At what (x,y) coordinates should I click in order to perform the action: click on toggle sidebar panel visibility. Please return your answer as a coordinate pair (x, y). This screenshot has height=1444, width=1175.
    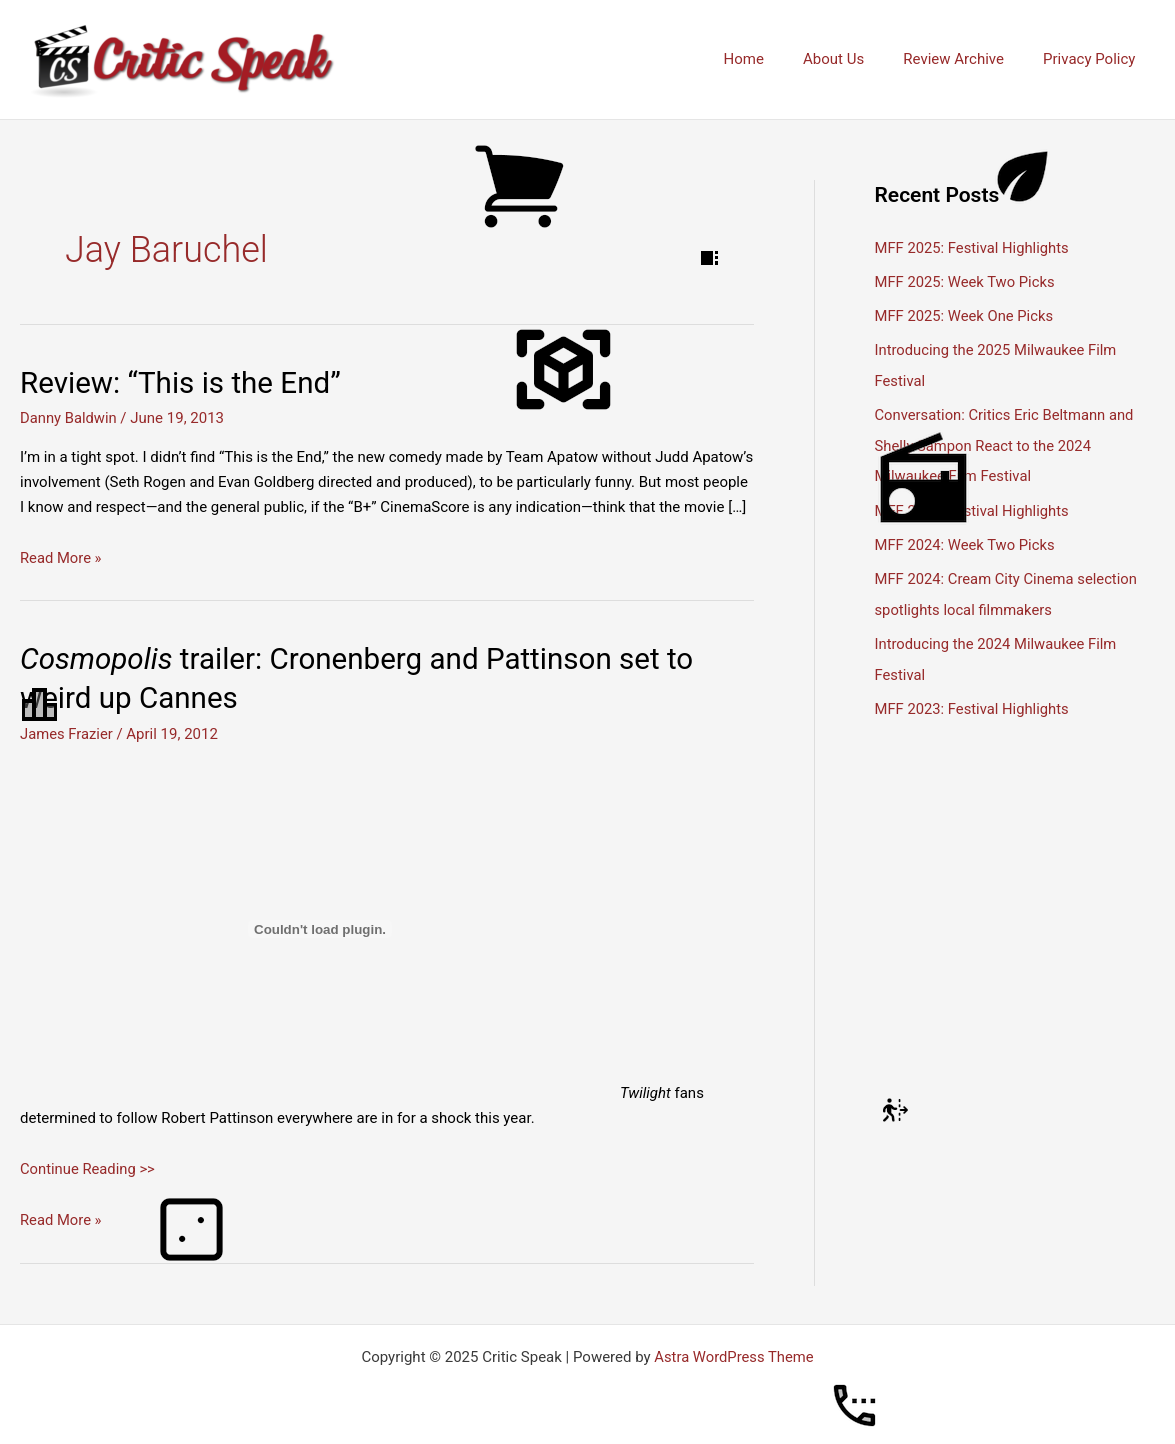
    Looking at the image, I should click on (709, 257).